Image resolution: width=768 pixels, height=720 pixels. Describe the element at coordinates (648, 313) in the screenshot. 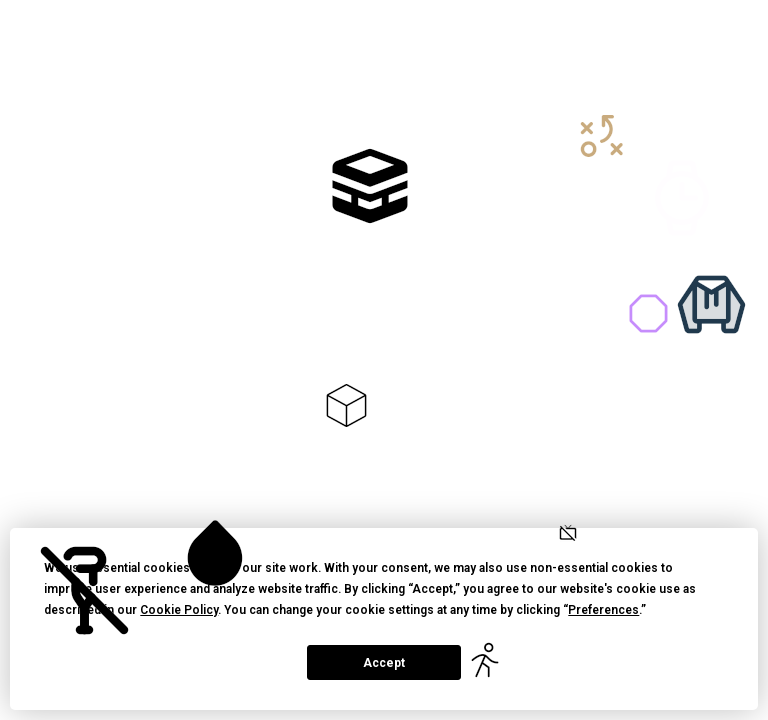

I see `generic shape or placeholder icon` at that location.